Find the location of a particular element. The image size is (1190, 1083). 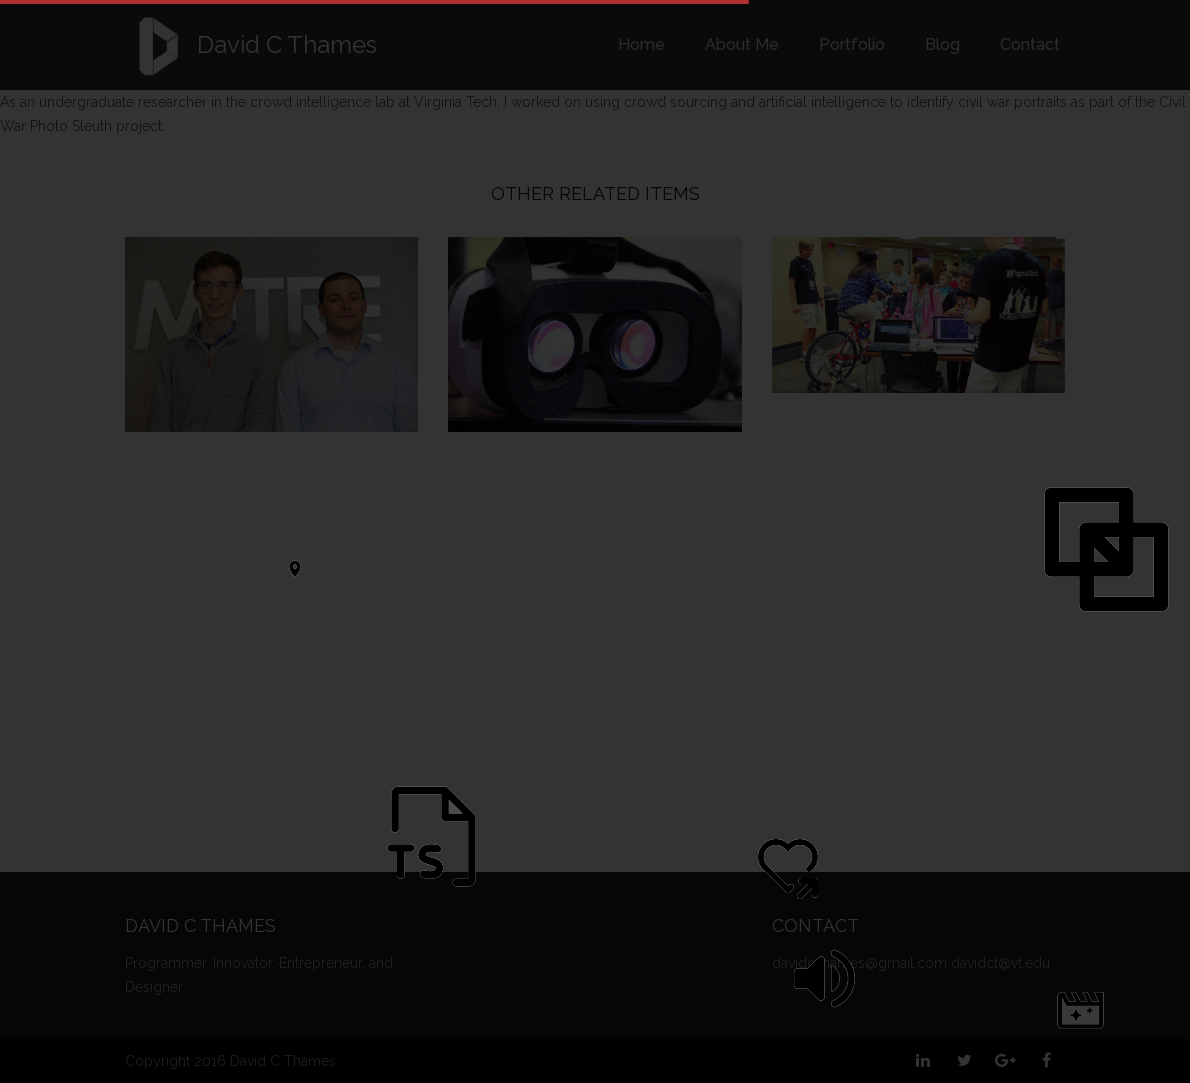

apply filters or effects to a video is located at coordinates (1080, 1010).